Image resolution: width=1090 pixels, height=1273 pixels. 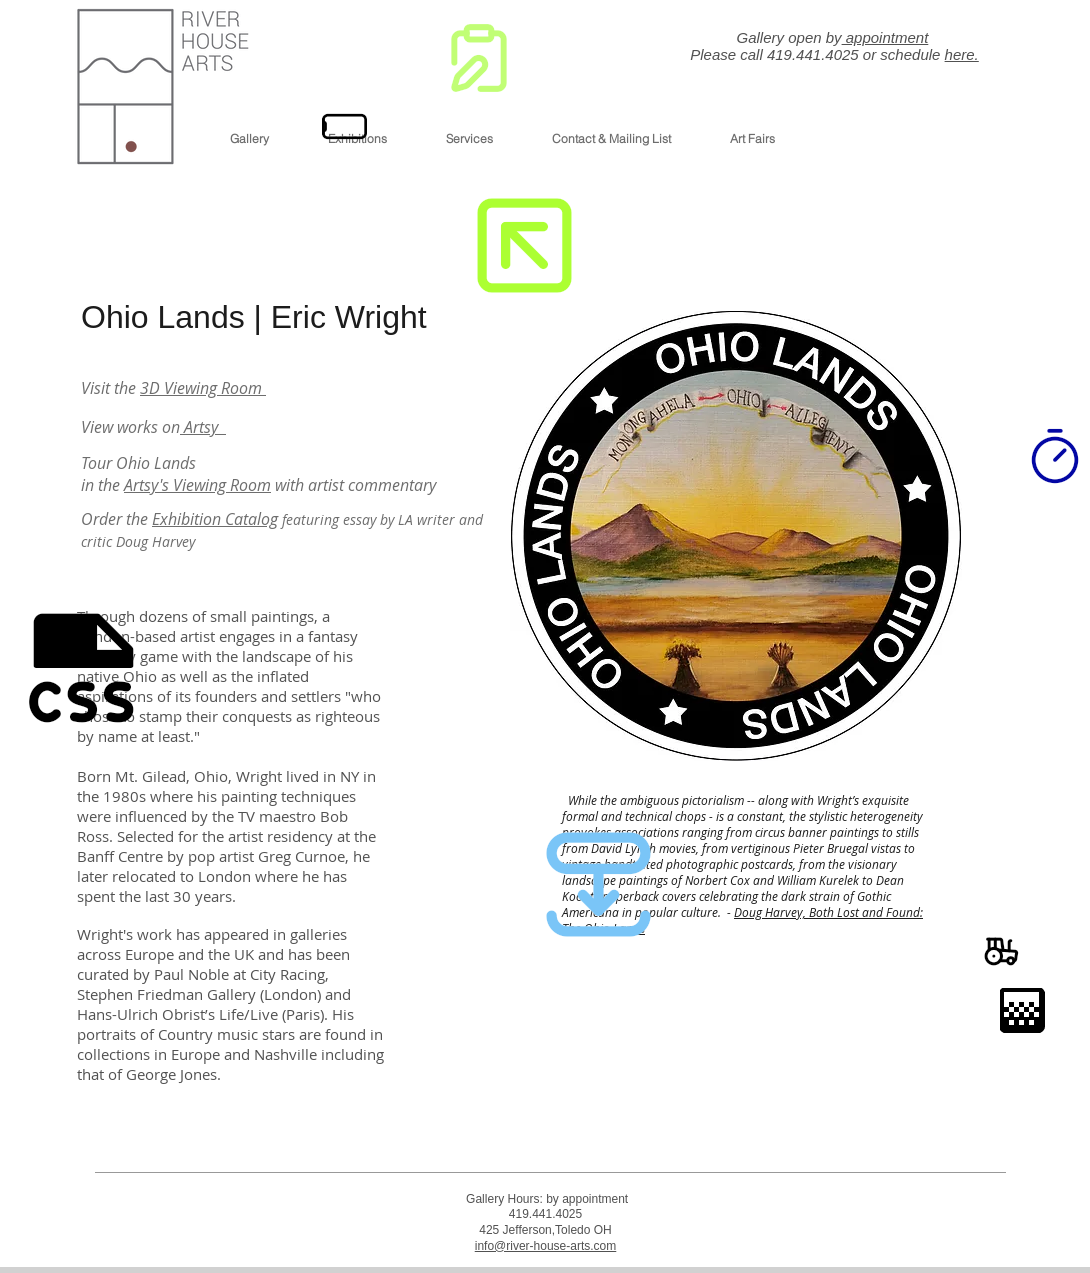 What do you see at coordinates (479, 58) in the screenshot?
I see `edit clipboard contents` at bounding box center [479, 58].